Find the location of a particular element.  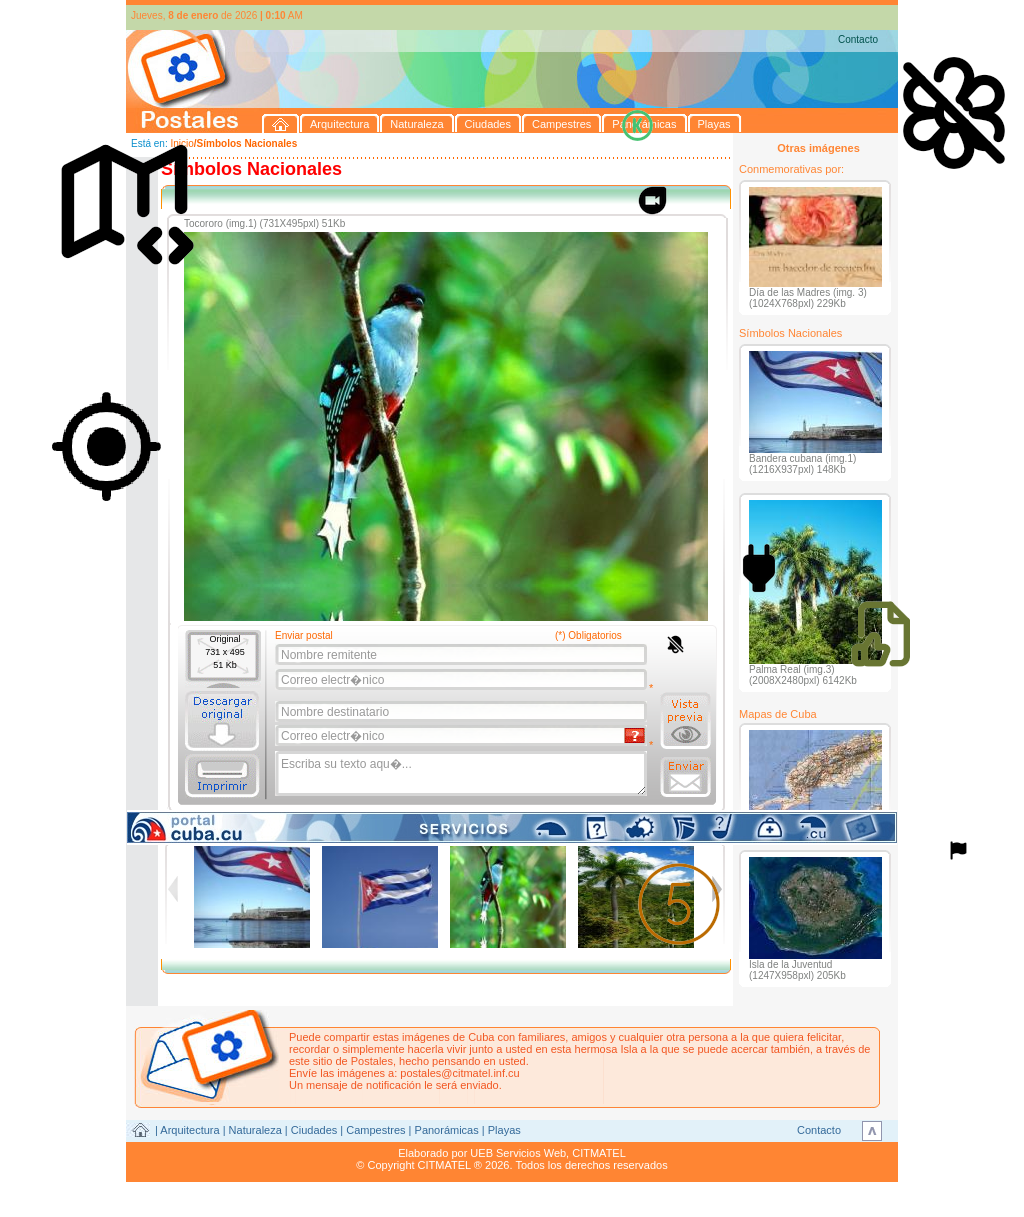

indicates step 5 in a multi-step process is located at coordinates (679, 904).